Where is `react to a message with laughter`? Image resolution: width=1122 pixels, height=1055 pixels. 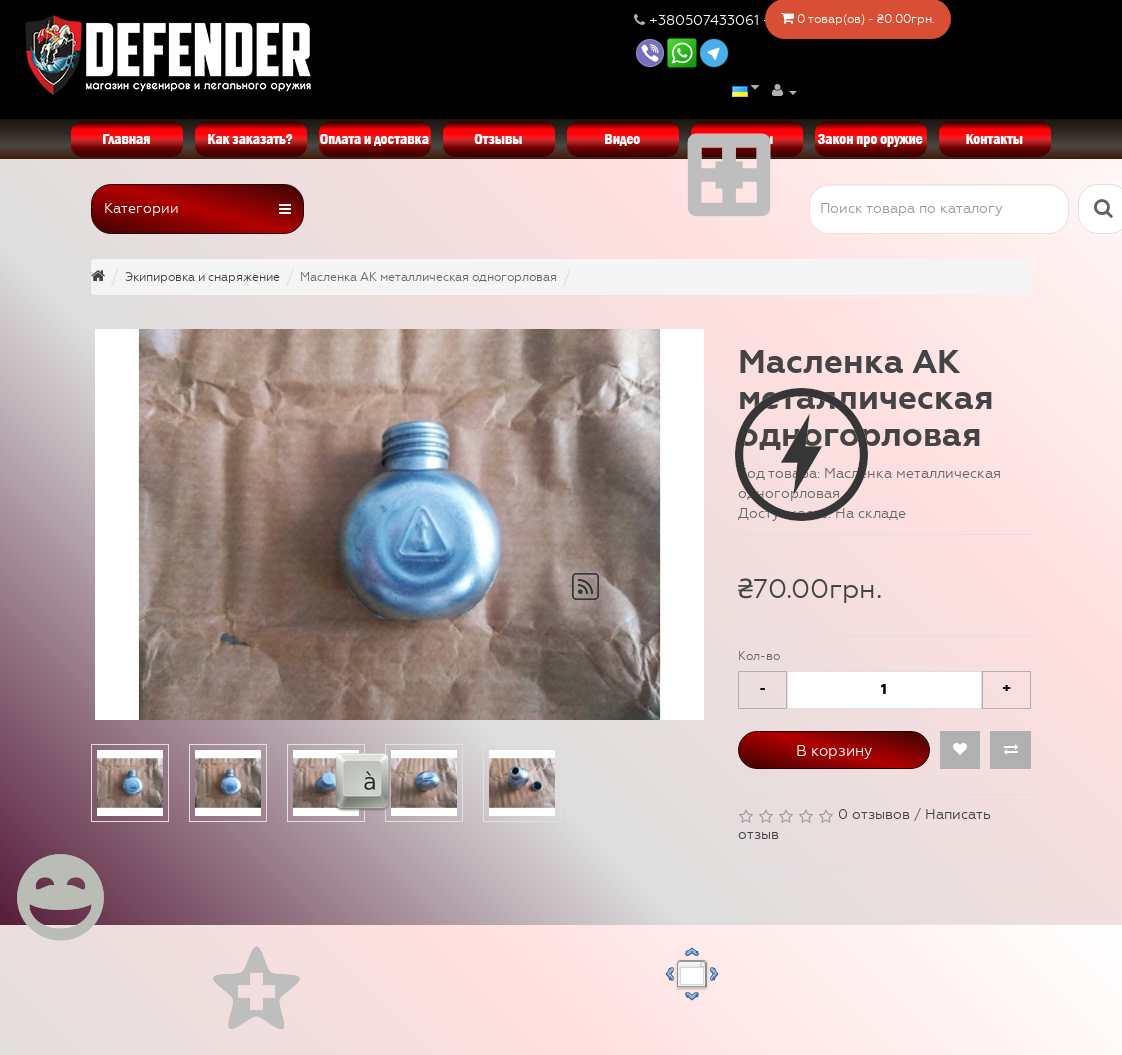
react to a message with laughter is located at coordinates (60, 897).